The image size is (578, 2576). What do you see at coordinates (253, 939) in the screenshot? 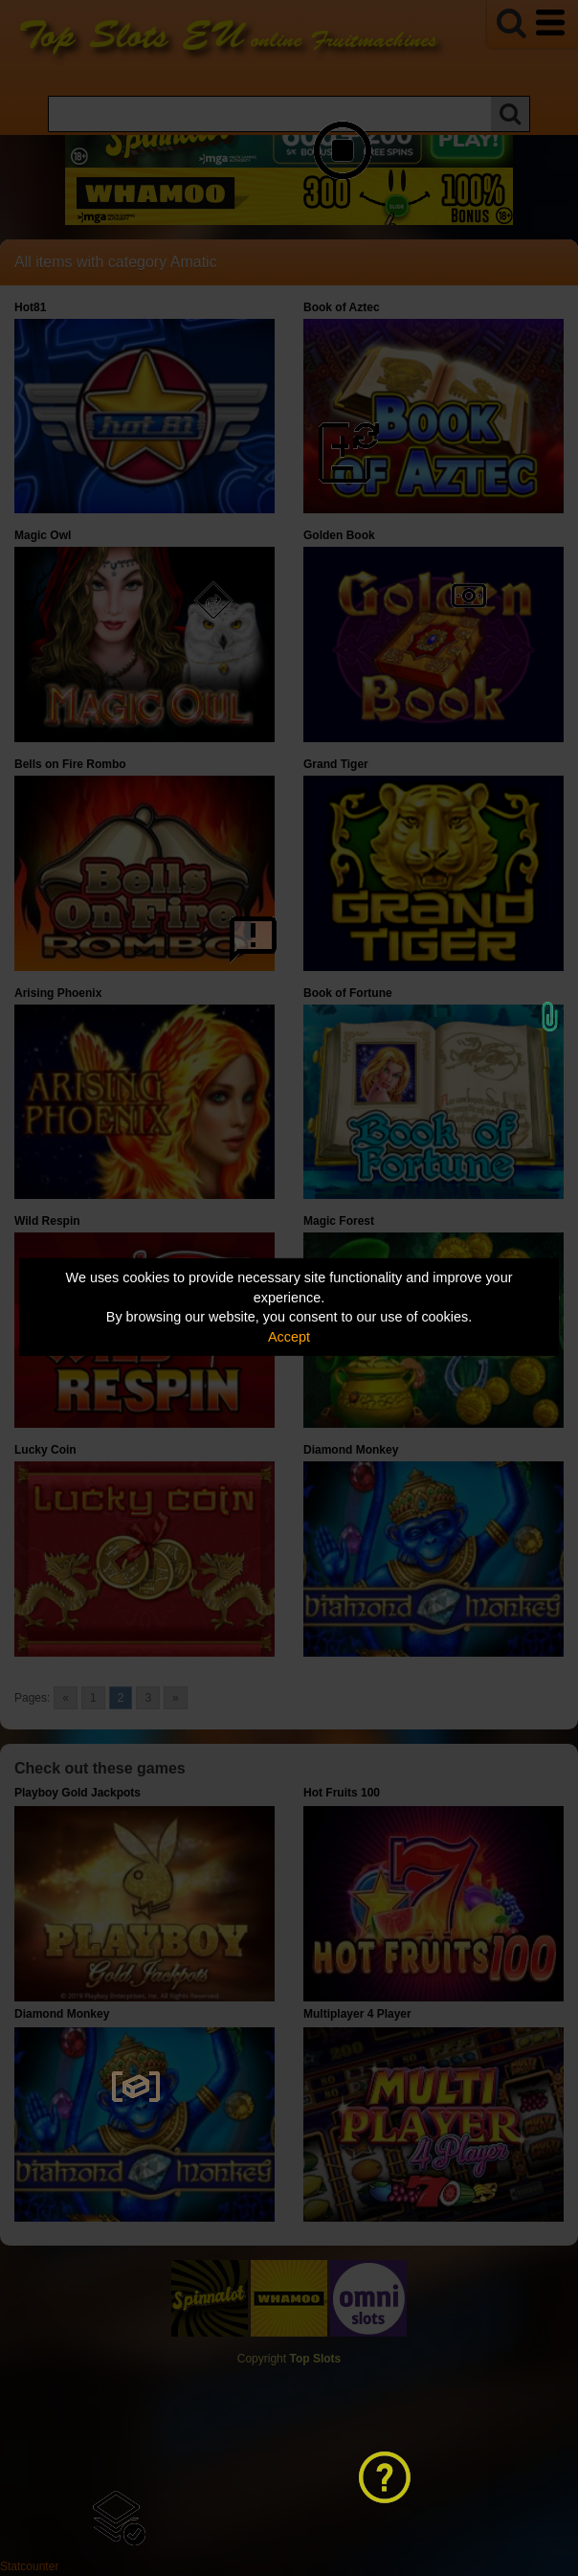
I see `view important announcements or alerts` at bounding box center [253, 939].